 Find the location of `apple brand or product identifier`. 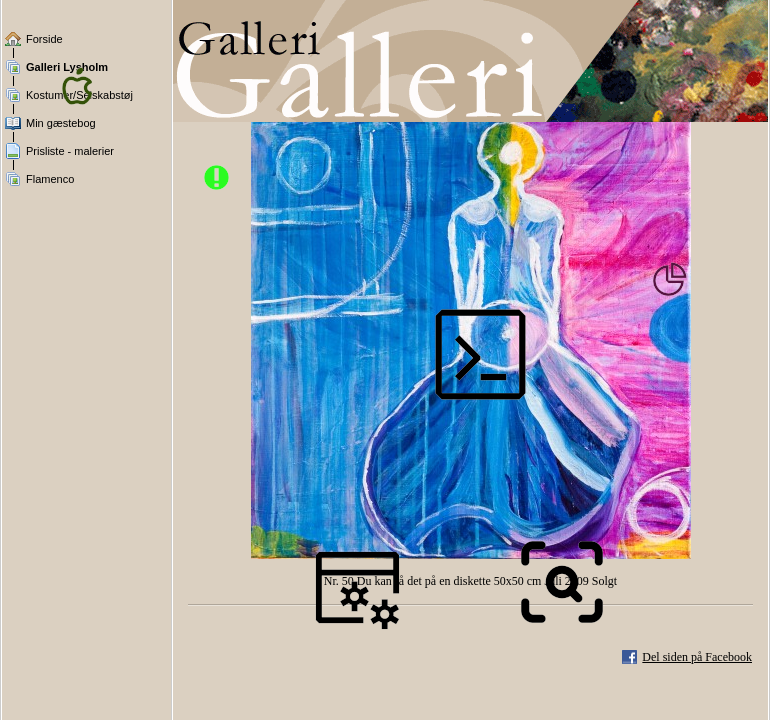

apple brand or product identifier is located at coordinates (78, 87).